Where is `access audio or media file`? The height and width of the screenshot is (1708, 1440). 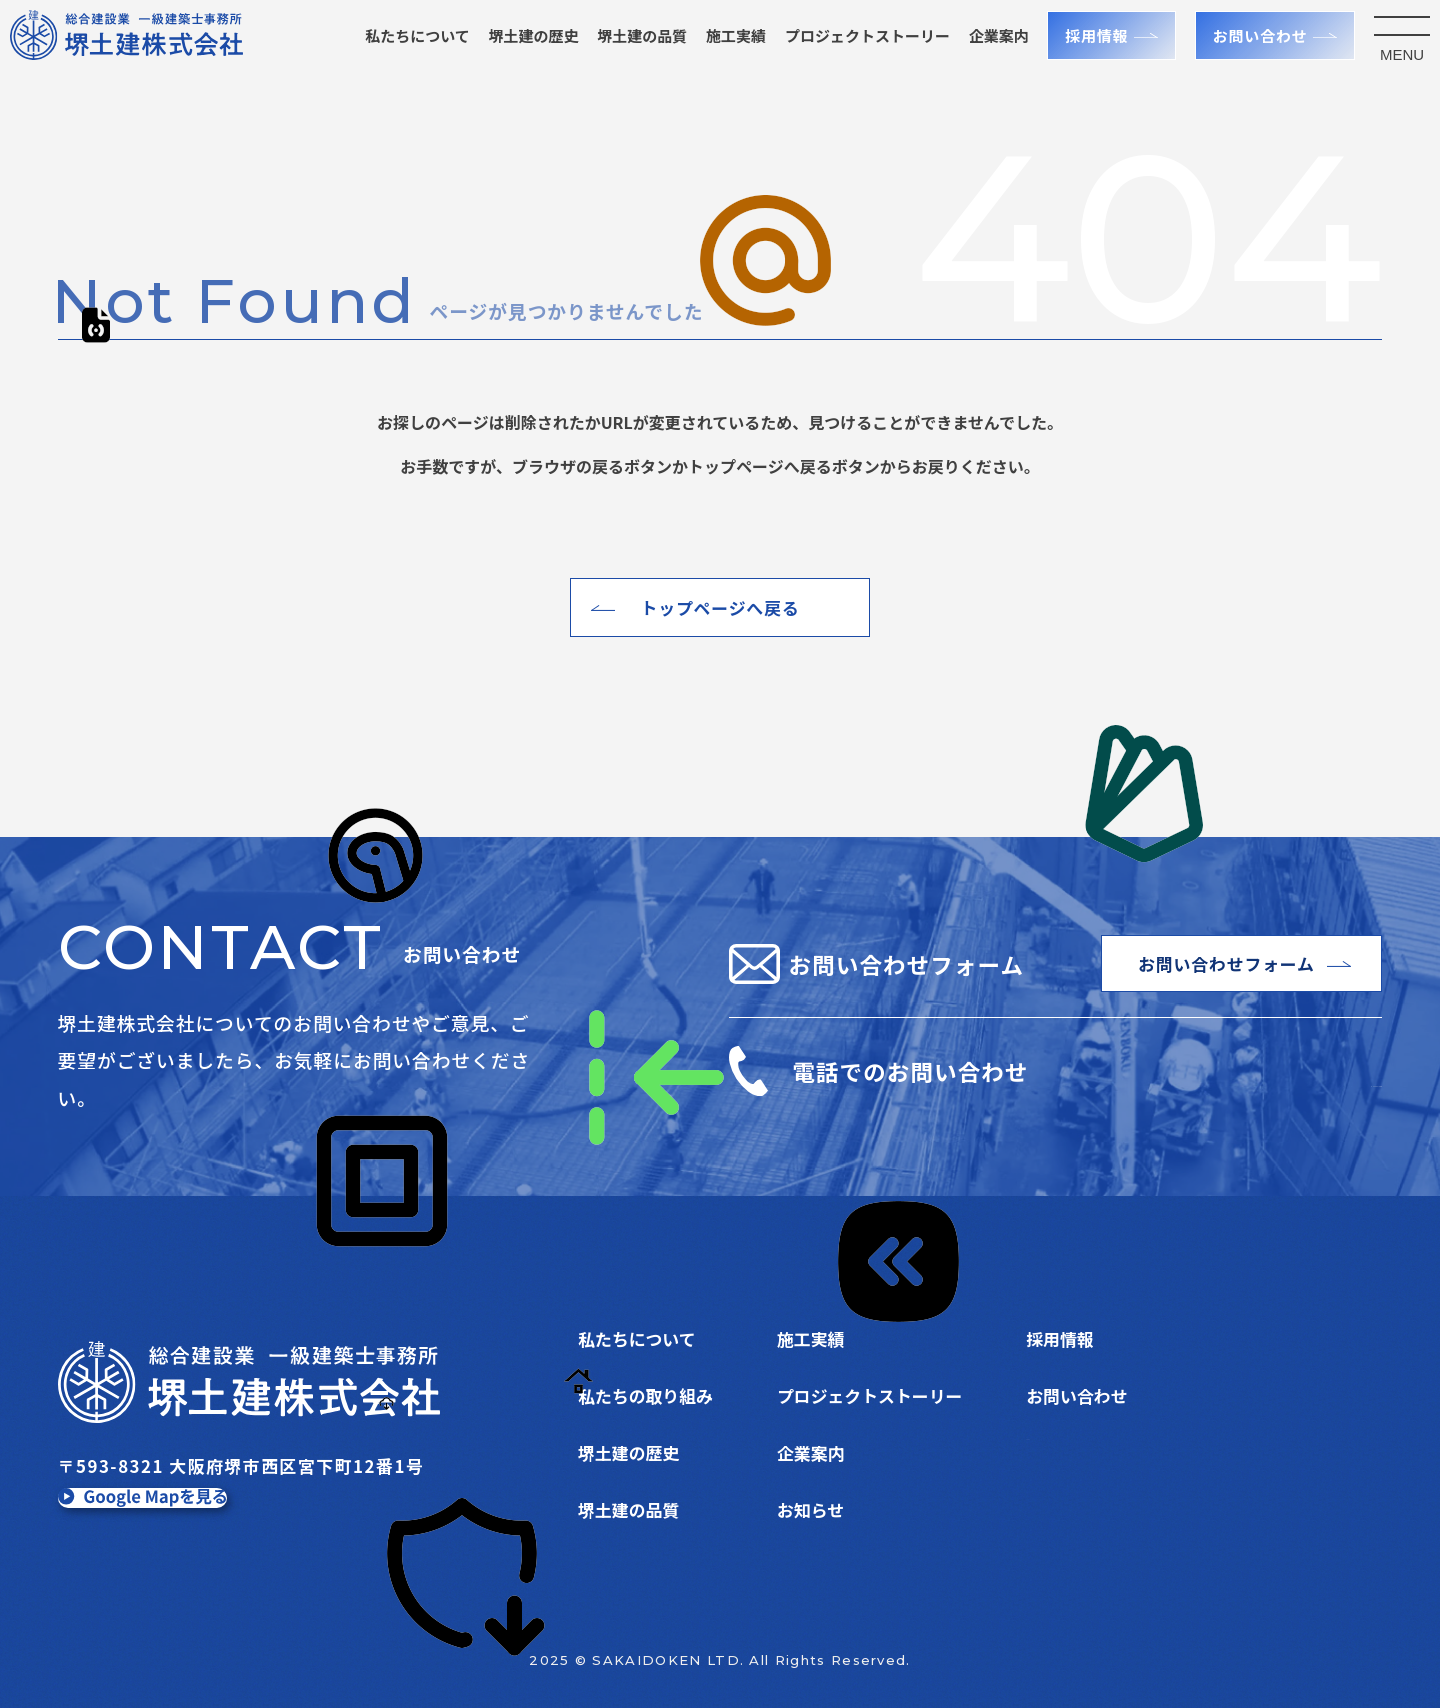
access audio or media file is located at coordinates (96, 325).